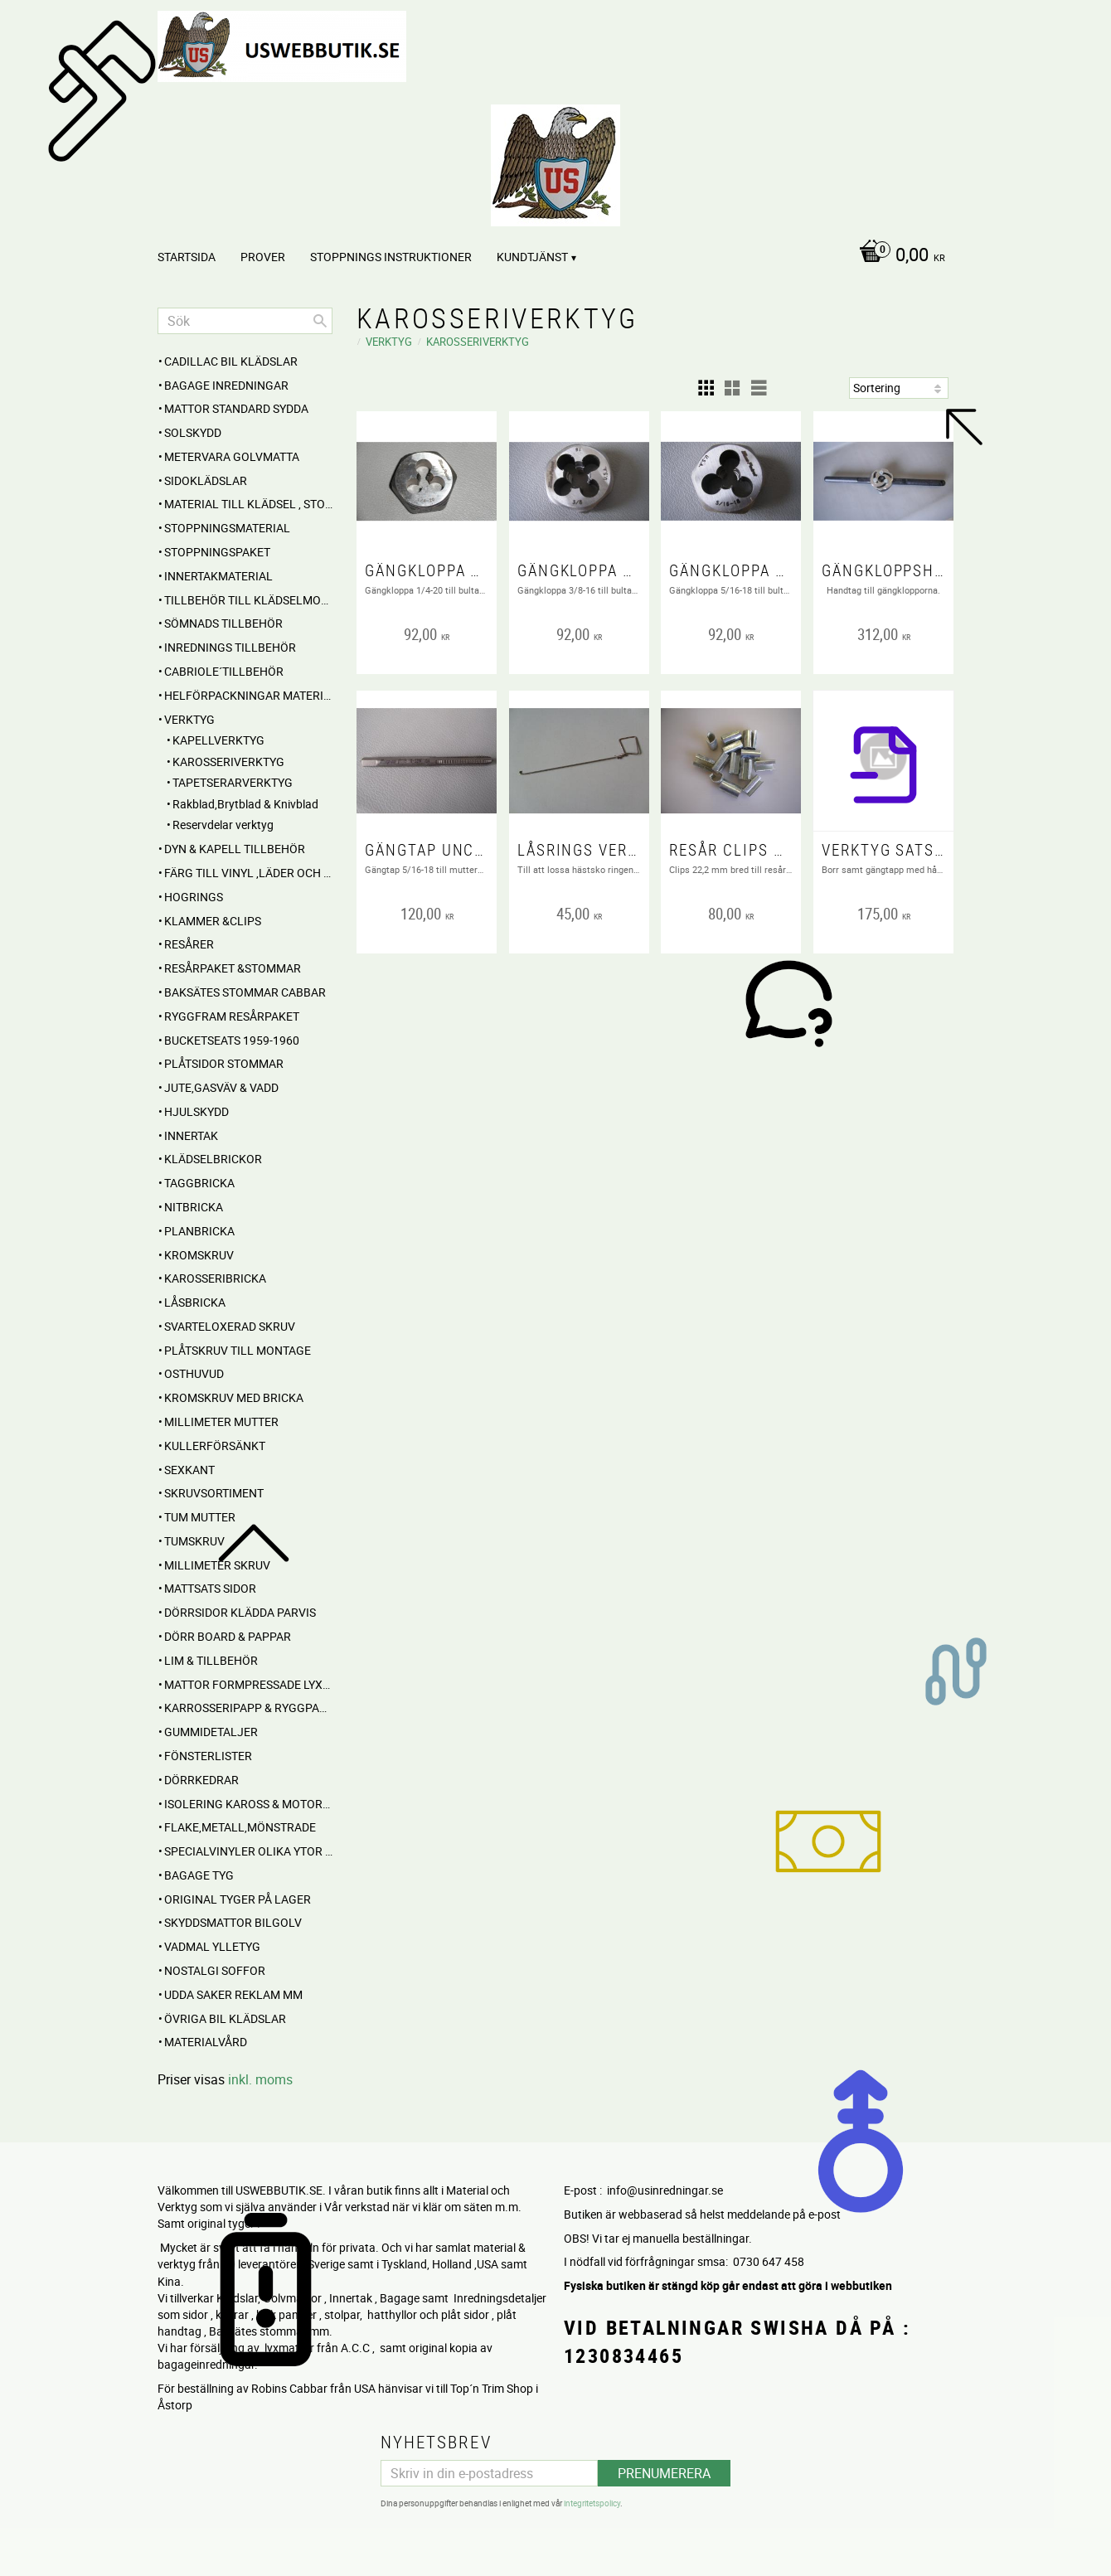 The height and width of the screenshot is (2576, 1111). What do you see at coordinates (964, 427) in the screenshot?
I see `navigate back or return to previous screen` at bounding box center [964, 427].